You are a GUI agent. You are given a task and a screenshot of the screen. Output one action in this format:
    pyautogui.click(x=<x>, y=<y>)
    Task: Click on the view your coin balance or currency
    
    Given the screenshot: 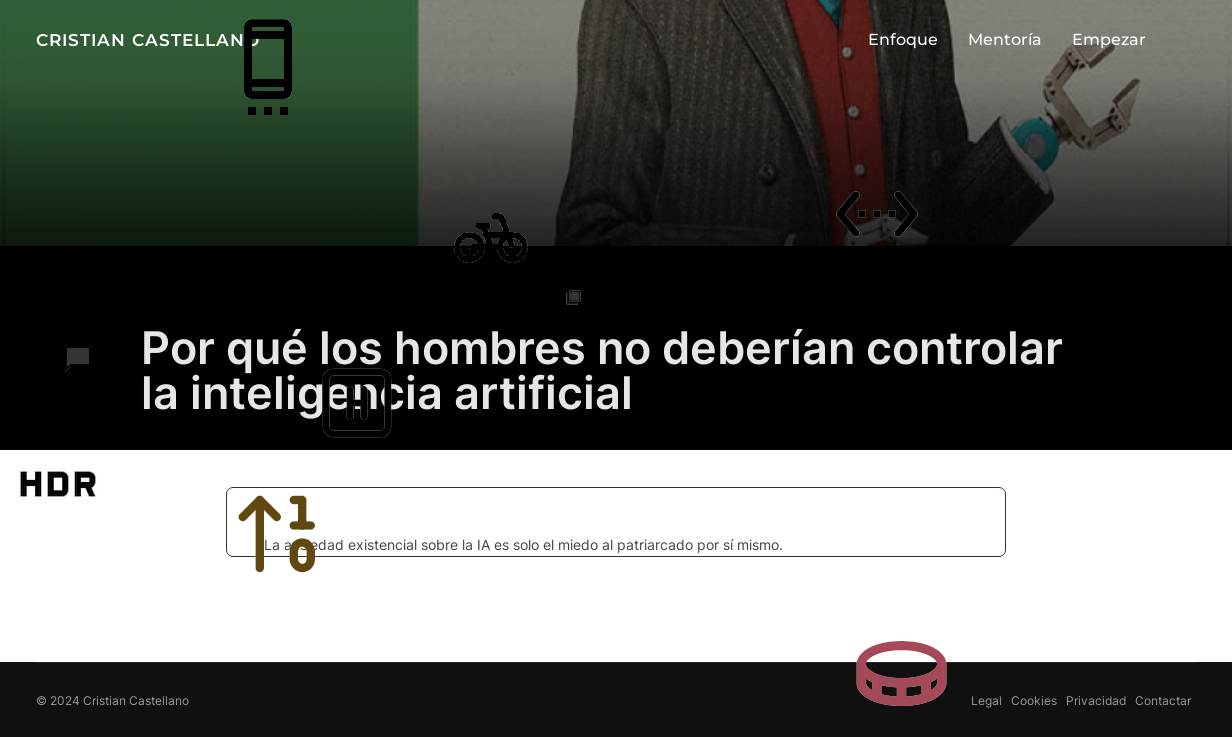 What is the action you would take?
    pyautogui.click(x=901, y=673)
    